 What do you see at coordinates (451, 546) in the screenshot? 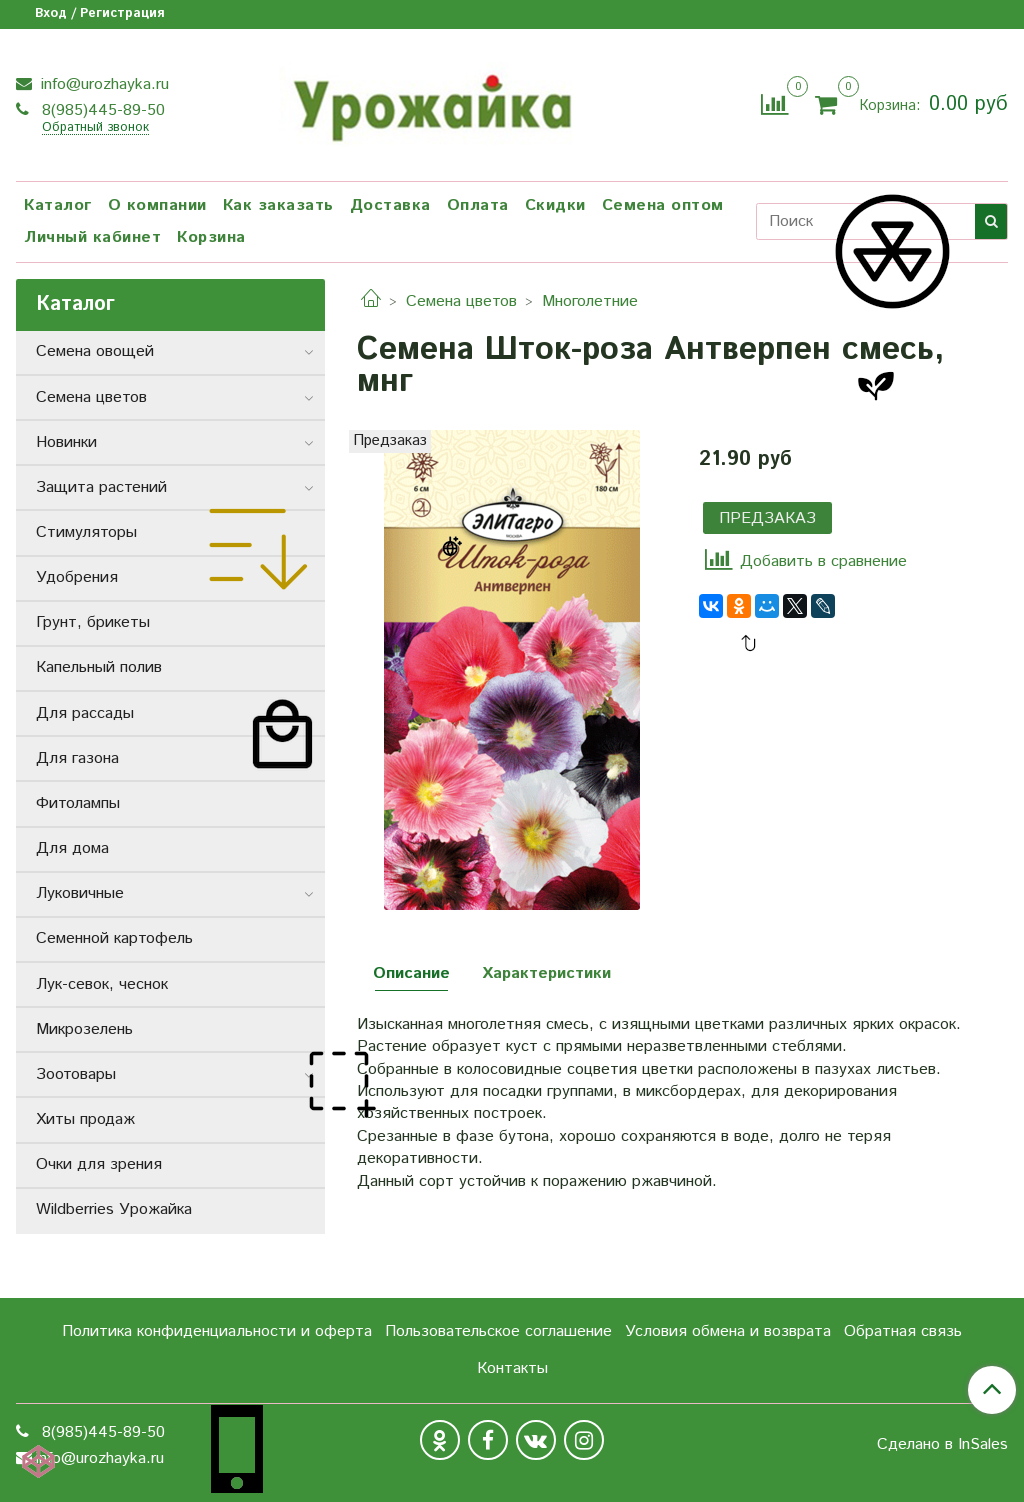
I see `access party or celebration mode` at bounding box center [451, 546].